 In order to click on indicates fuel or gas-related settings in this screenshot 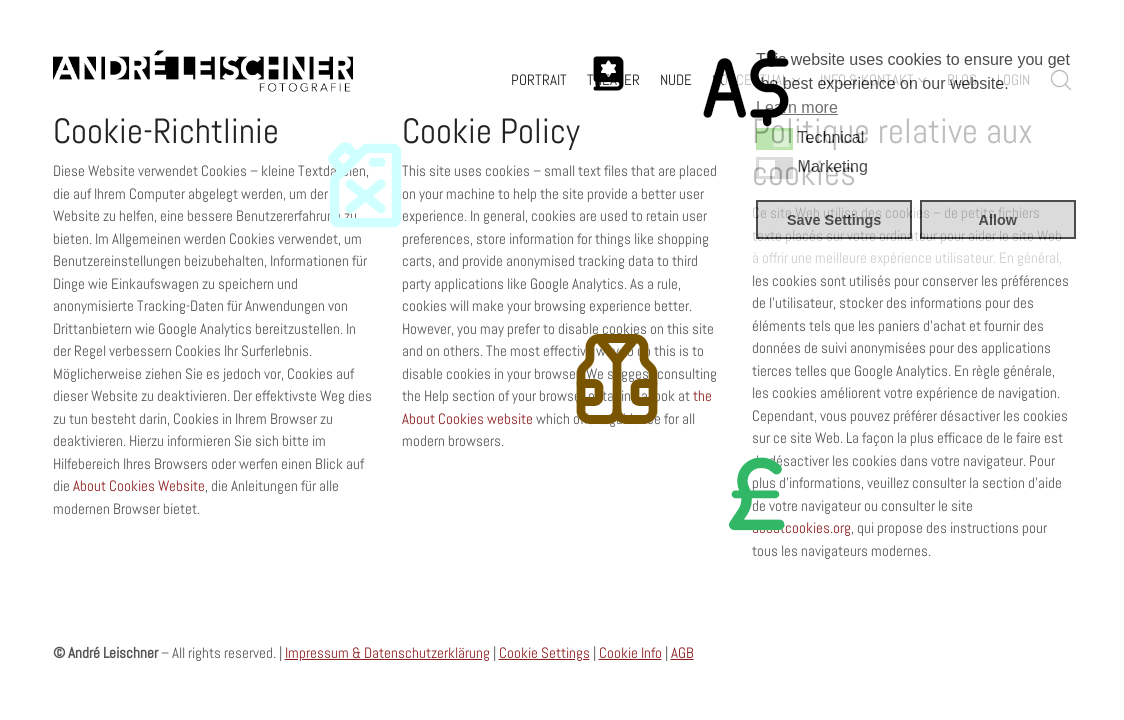, I will do `click(365, 185)`.